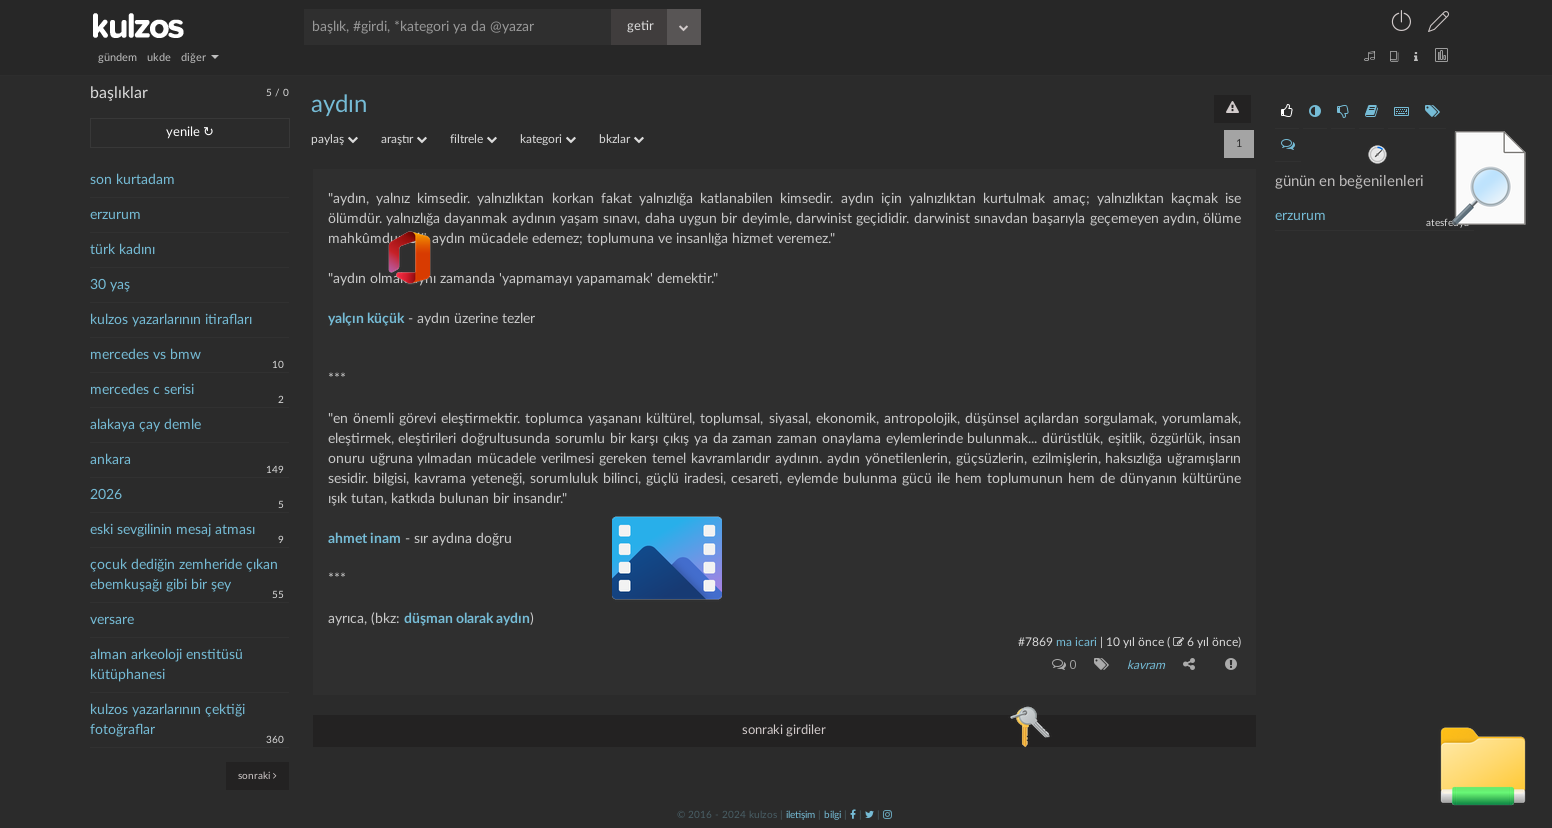  What do you see at coordinates (1490, 178) in the screenshot?
I see `search within a document or file` at bounding box center [1490, 178].